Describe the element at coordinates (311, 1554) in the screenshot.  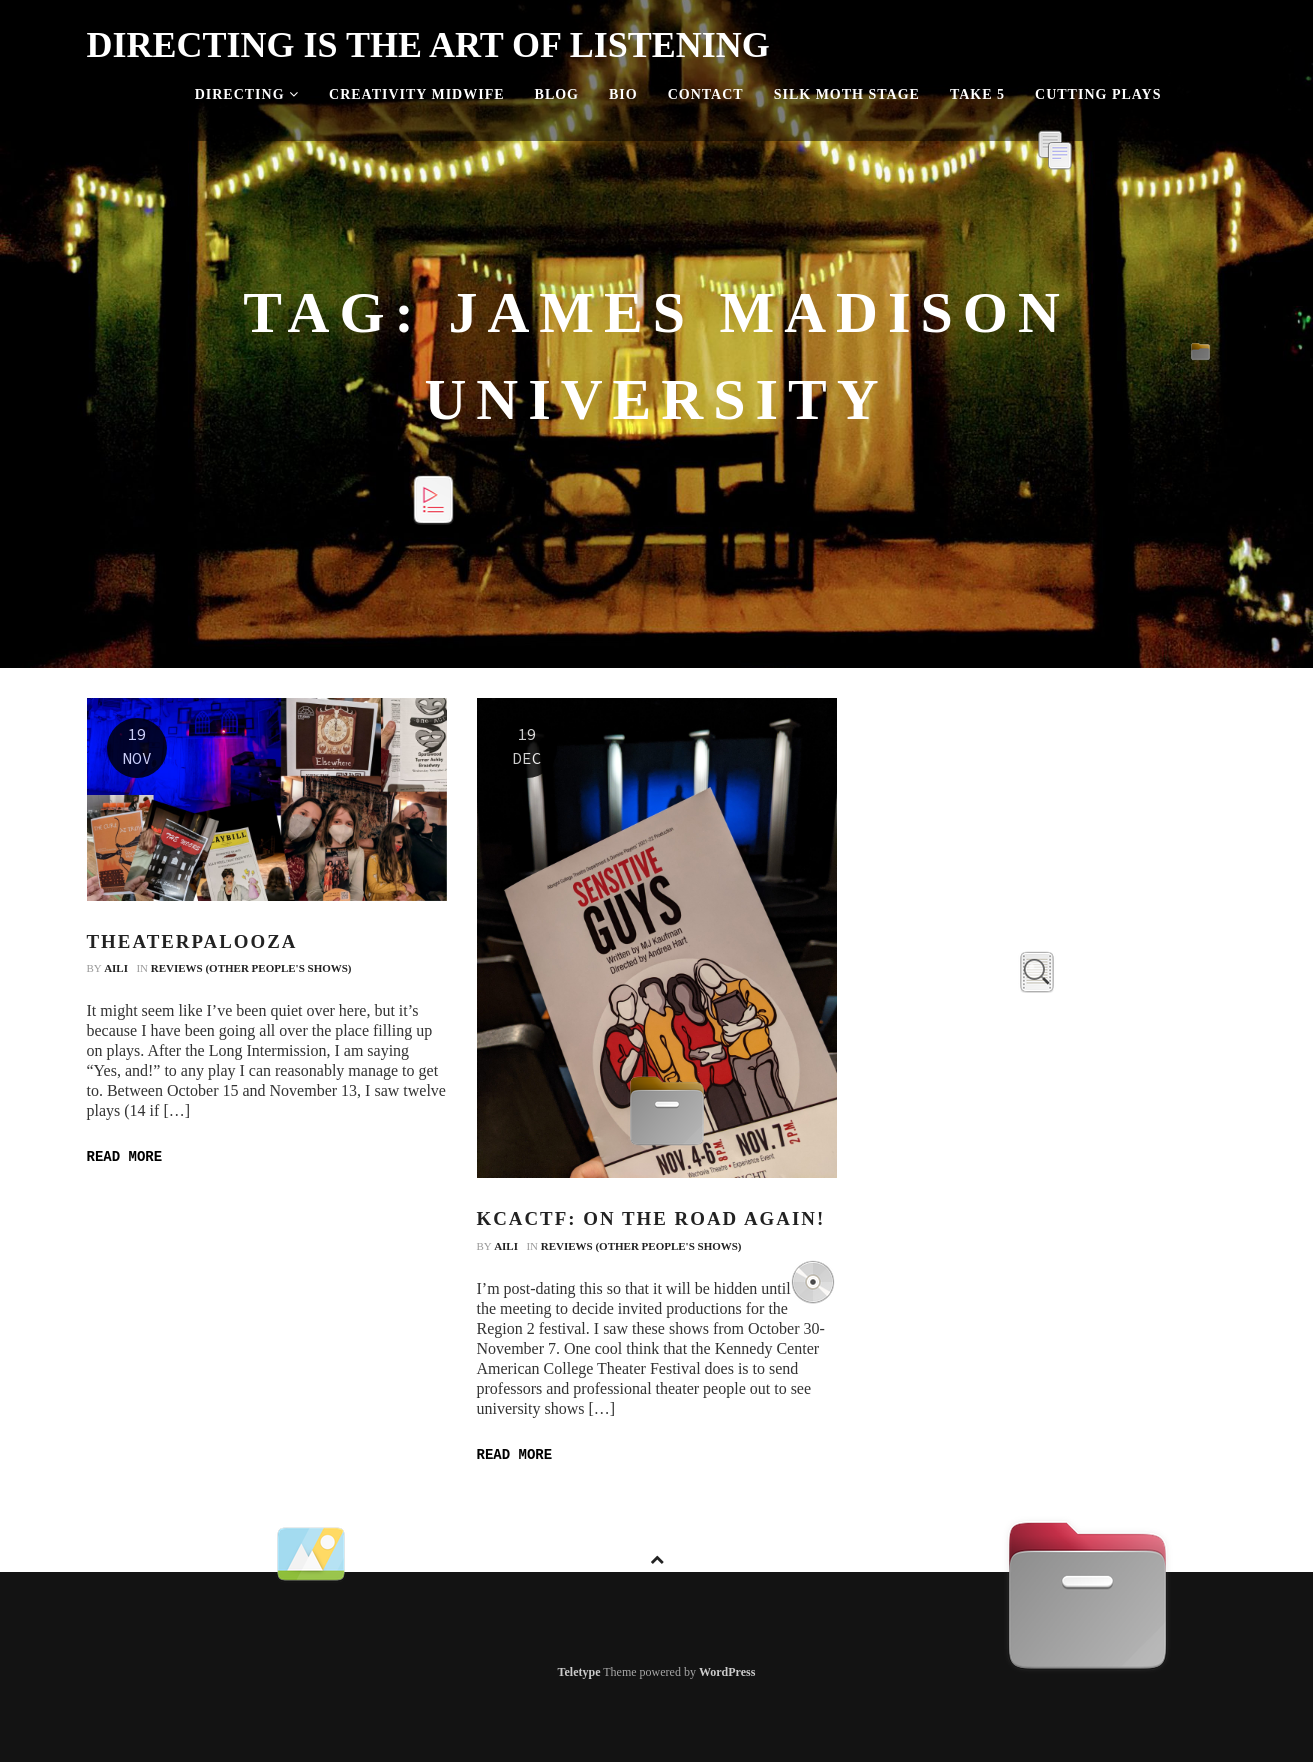
I see `open graphics applications folder` at that location.